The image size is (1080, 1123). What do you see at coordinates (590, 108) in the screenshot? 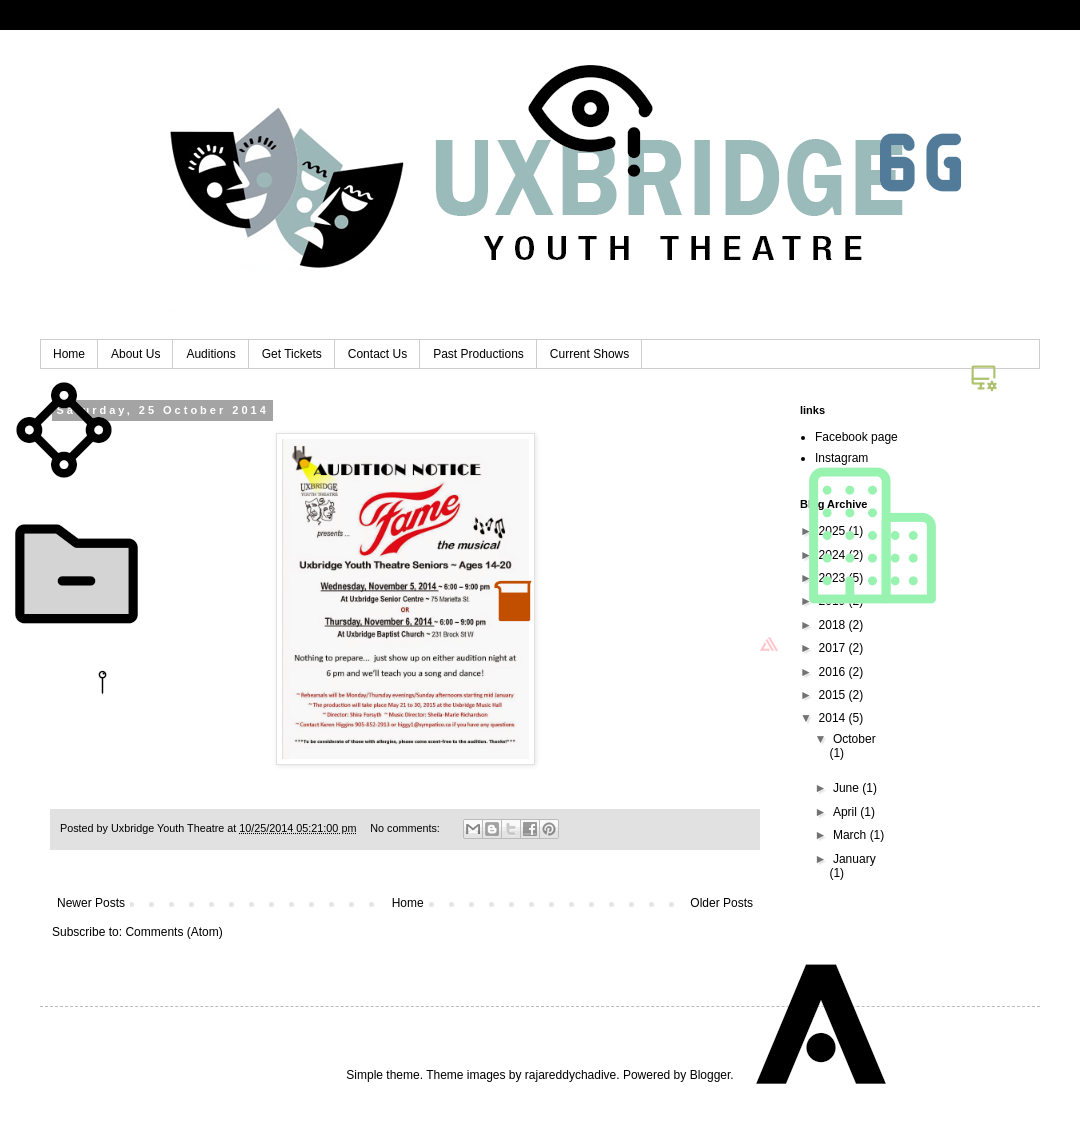
I see `view alert or warning details` at bounding box center [590, 108].